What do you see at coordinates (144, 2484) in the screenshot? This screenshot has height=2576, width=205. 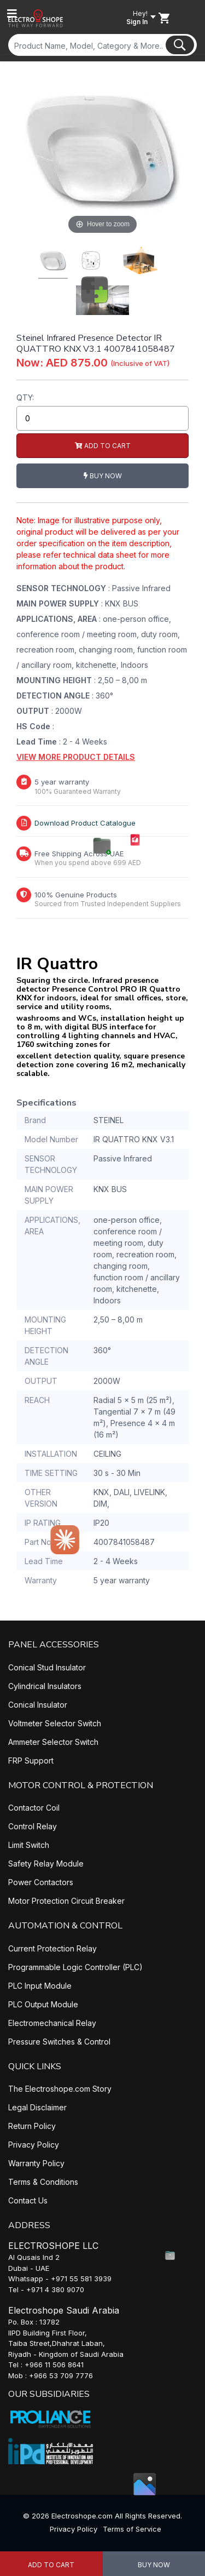 I see `open the photos app` at bounding box center [144, 2484].